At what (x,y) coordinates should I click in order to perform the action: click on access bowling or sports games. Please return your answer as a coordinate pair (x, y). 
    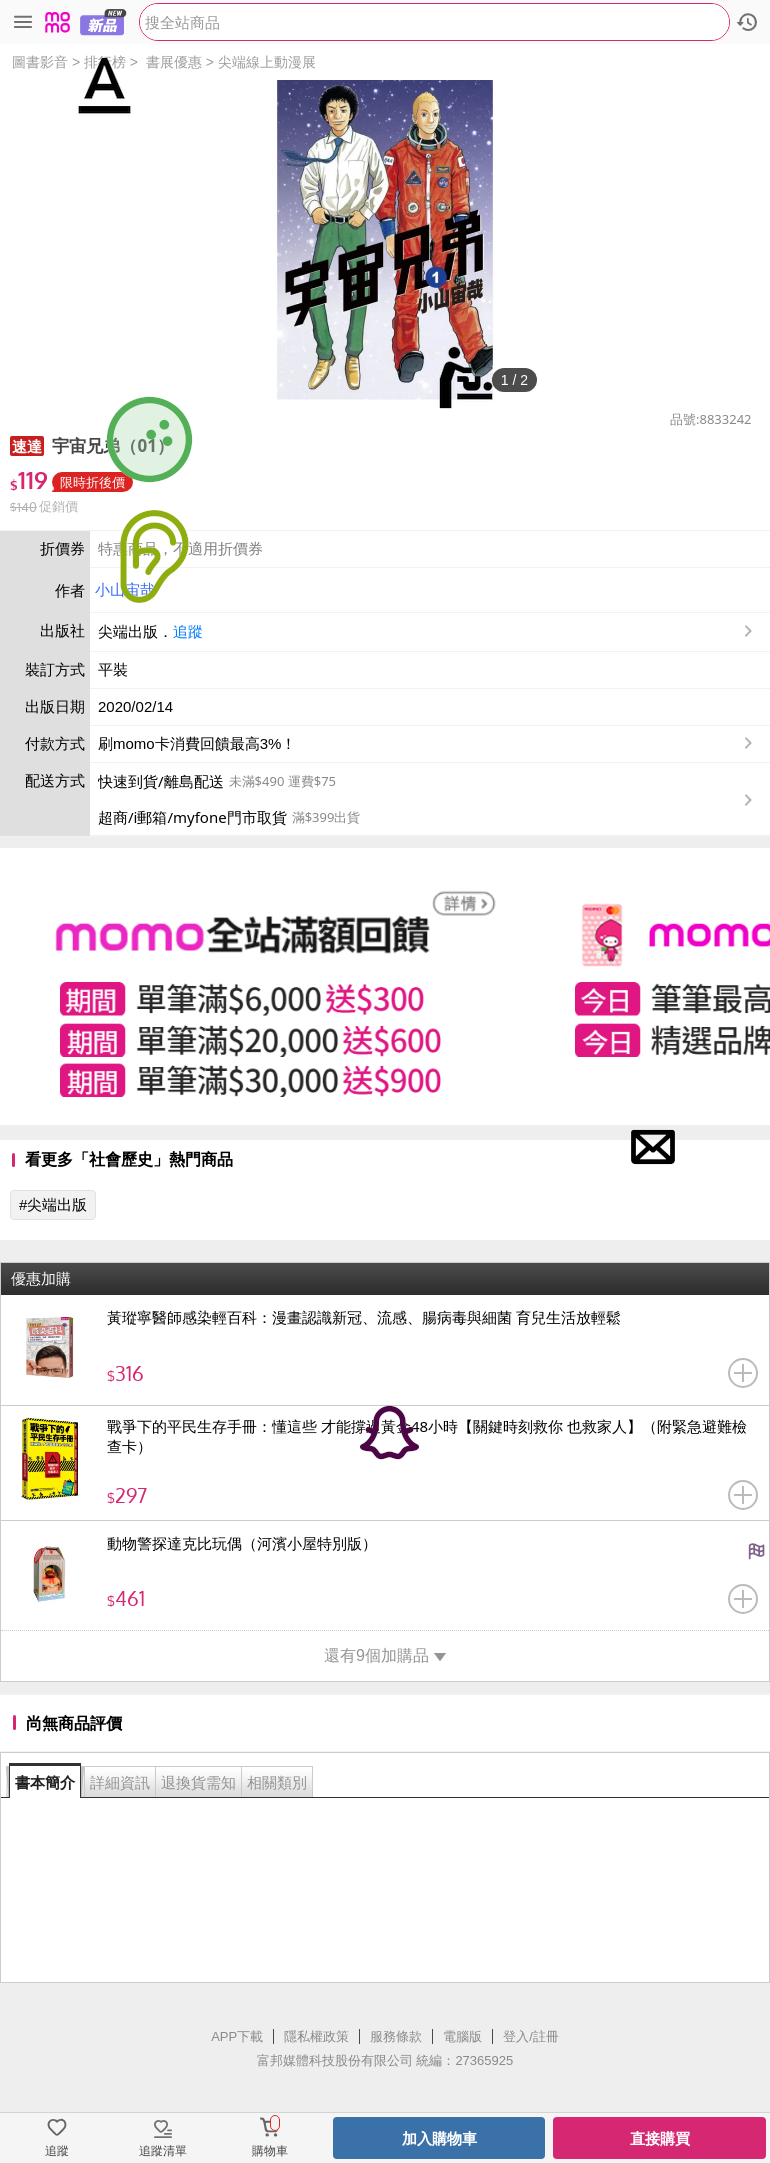
    Looking at the image, I should click on (149, 439).